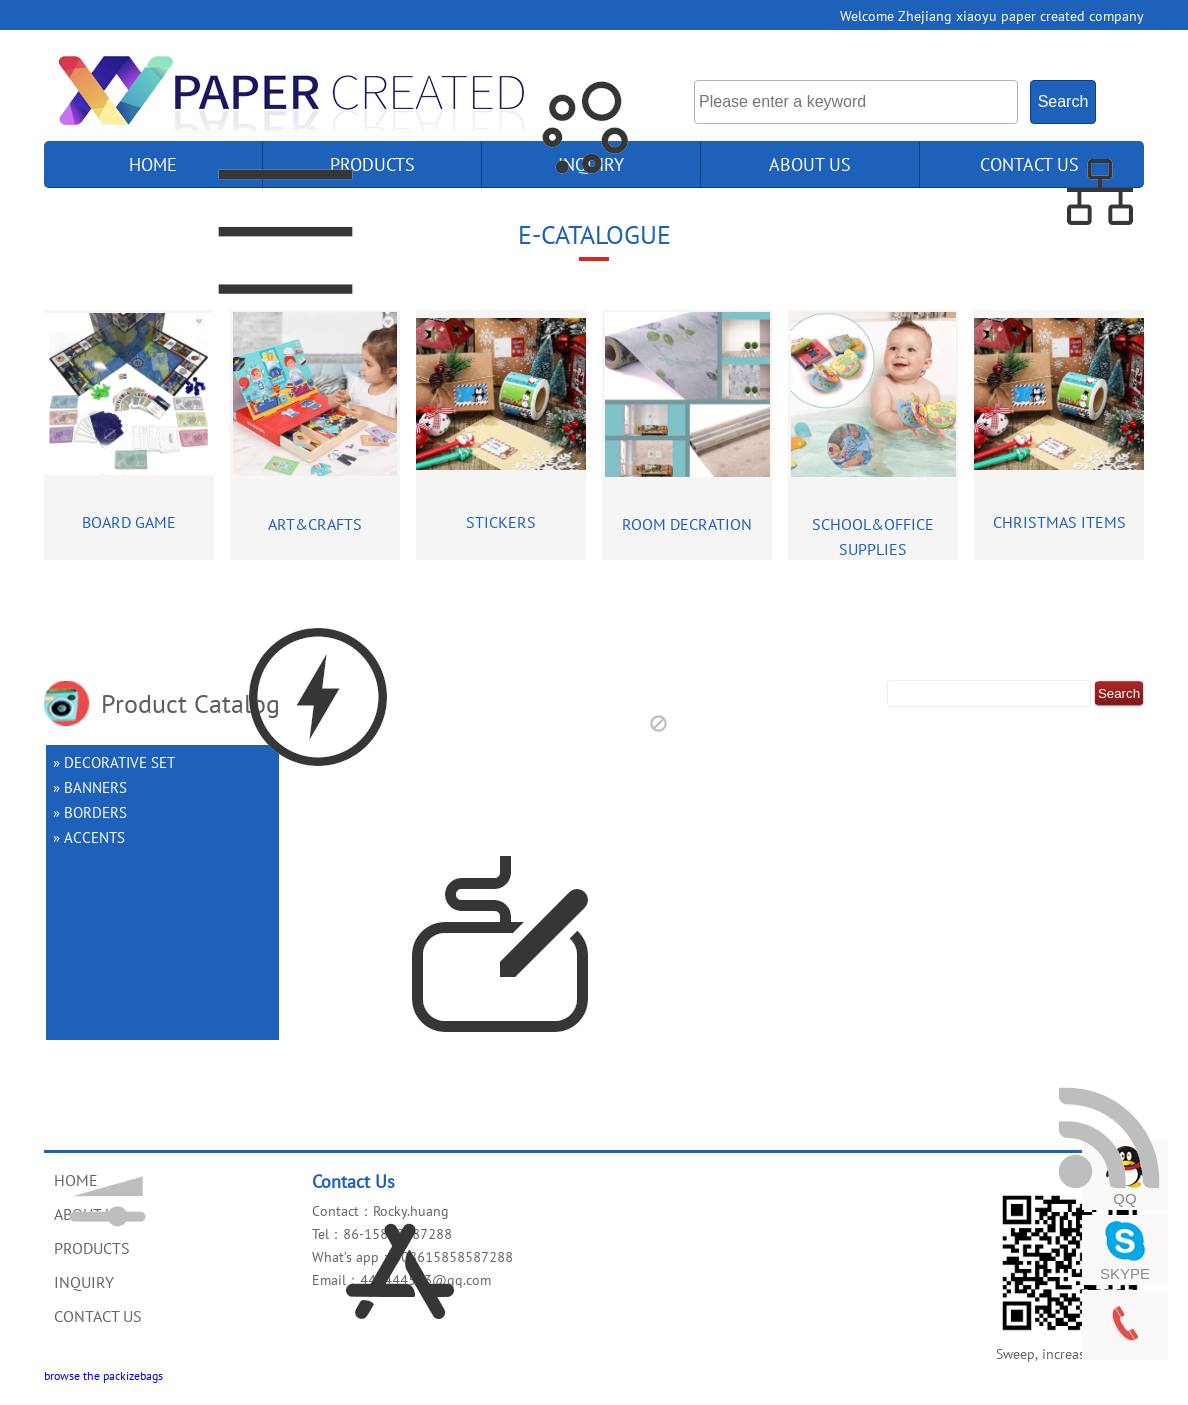 The width and height of the screenshot is (1188, 1405). What do you see at coordinates (1109, 1138) in the screenshot?
I see `subscribe to RSS feed` at bounding box center [1109, 1138].